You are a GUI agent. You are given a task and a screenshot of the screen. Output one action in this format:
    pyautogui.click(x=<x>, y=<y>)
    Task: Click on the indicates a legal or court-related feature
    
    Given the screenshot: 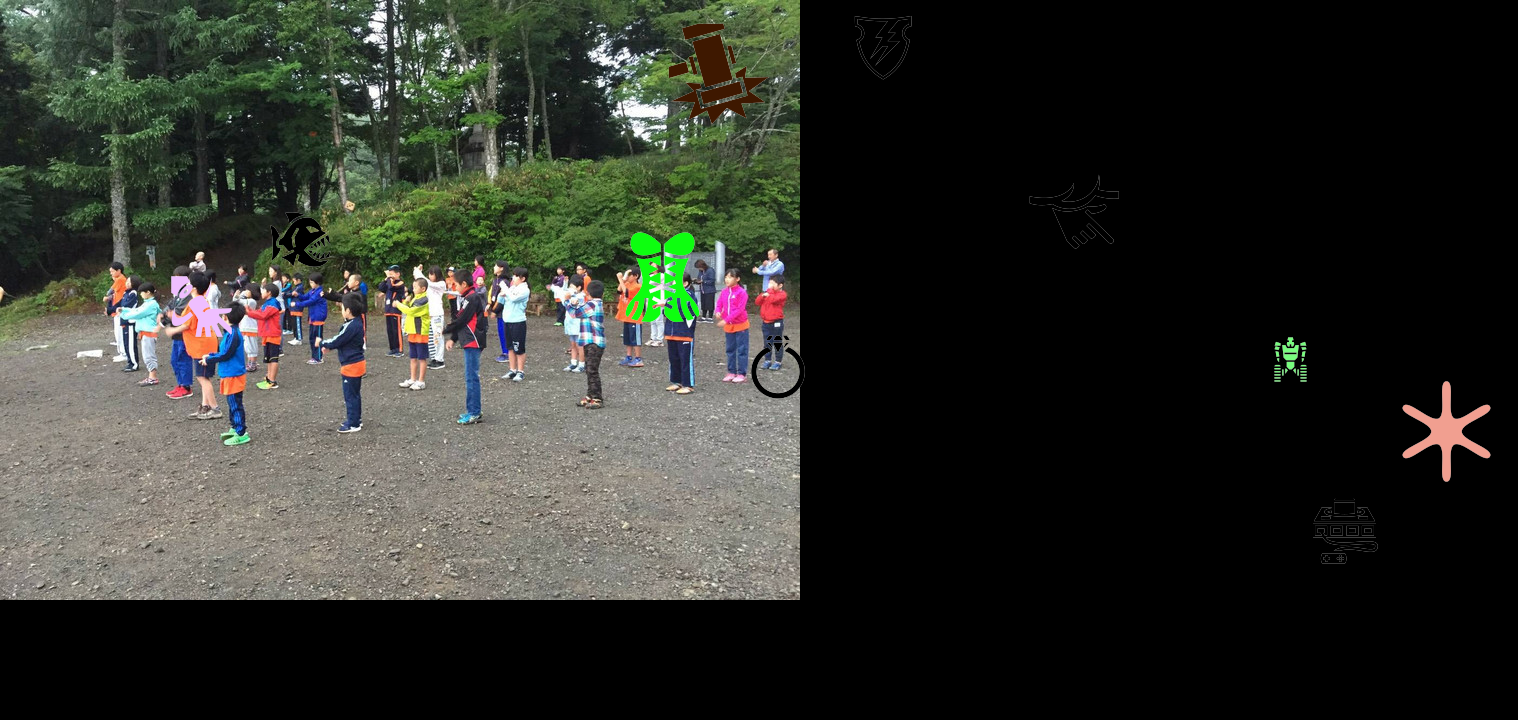 What is the action you would take?
    pyautogui.click(x=719, y=74)
    